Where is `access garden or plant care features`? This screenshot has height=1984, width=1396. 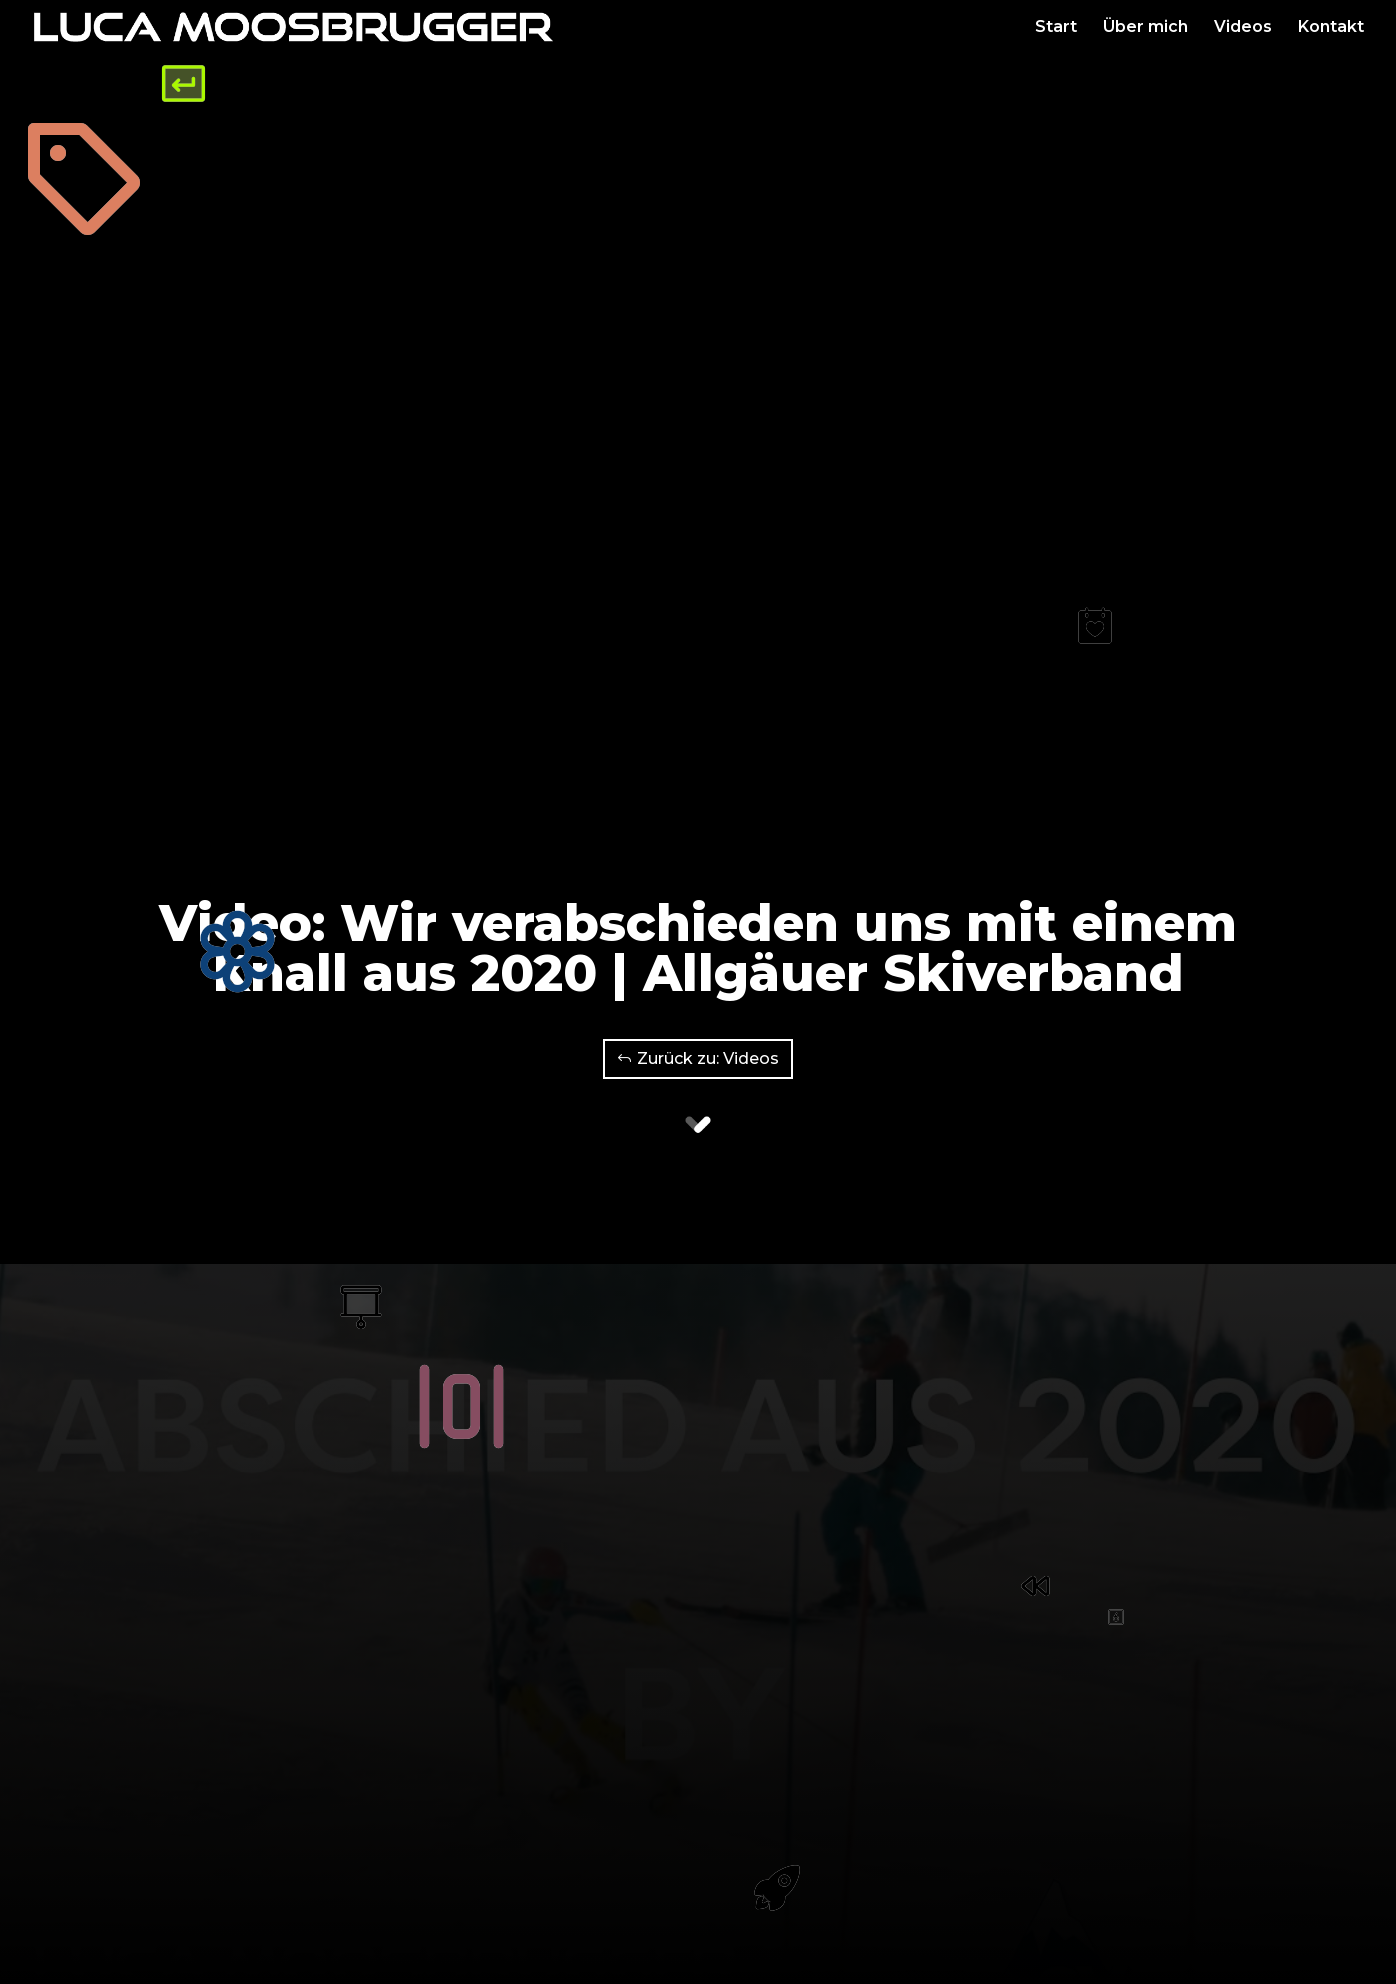
access garden or plant care features is located at coordinates (237, 951).